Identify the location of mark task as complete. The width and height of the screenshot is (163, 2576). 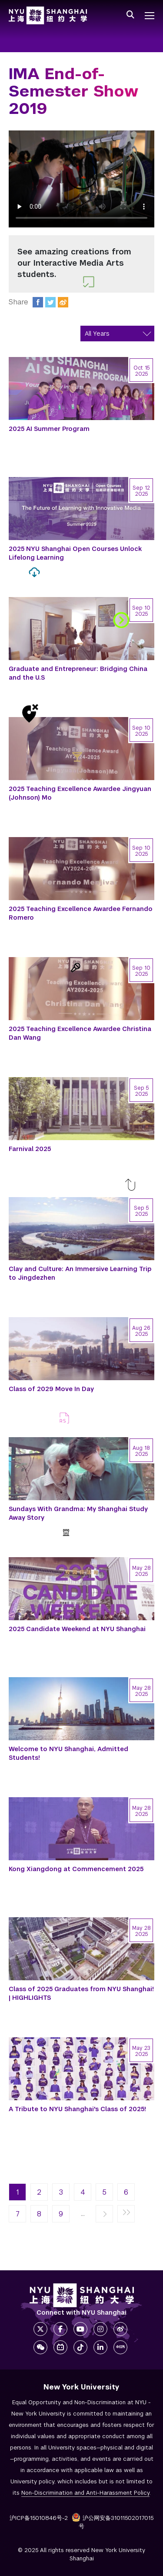
(89, 282).